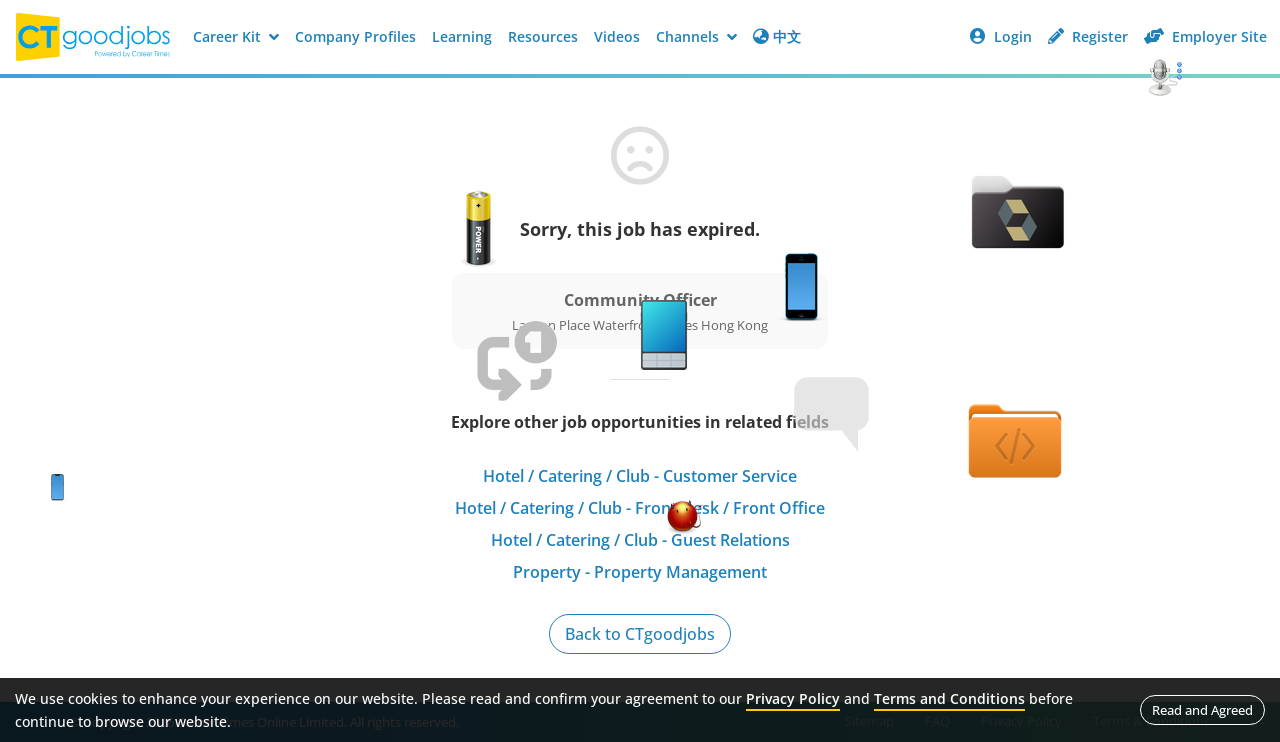 The width and height of the screenshot is (1280, 742). What do you see at coordinates (478, 229) in the screenshot?
I see `indicates device battery or power status` at bounding box center [478, 229].